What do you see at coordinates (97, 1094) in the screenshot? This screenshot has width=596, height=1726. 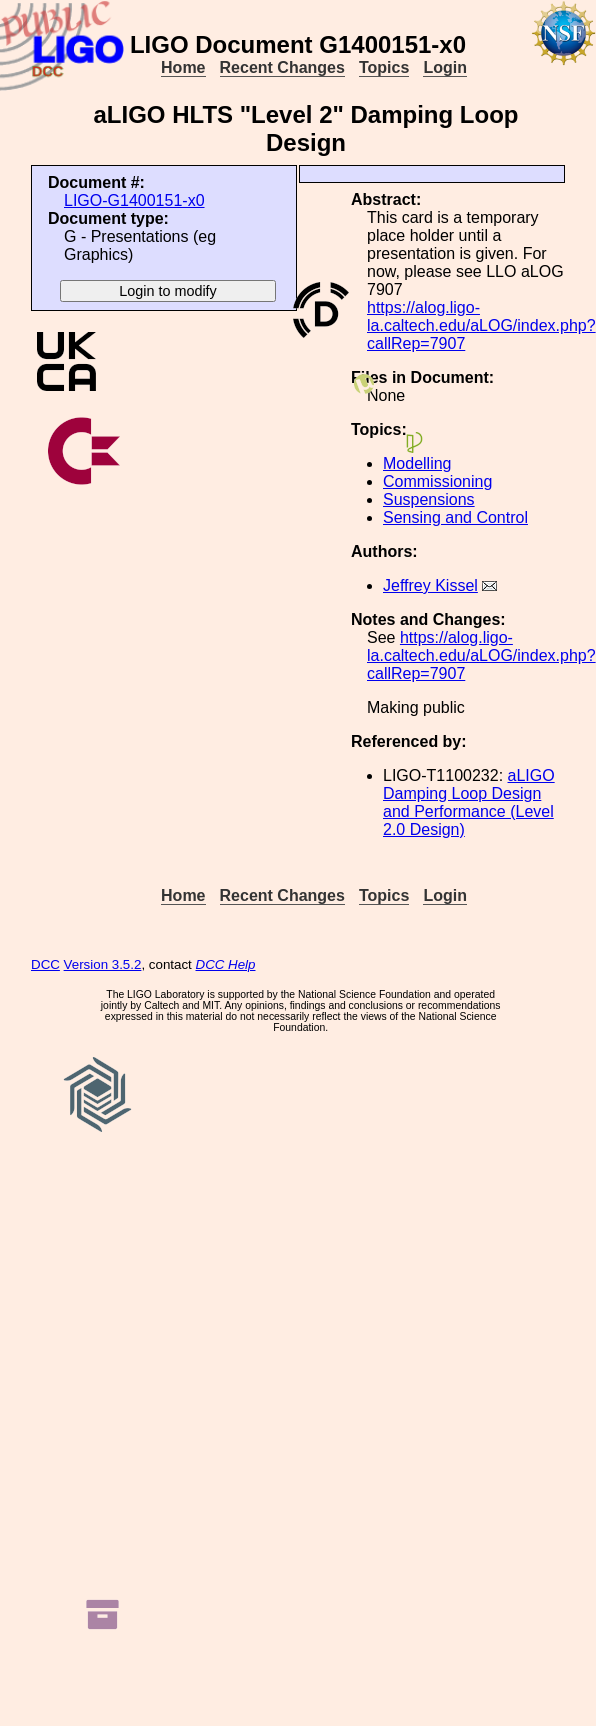 I see `google bigtable service logo` at bounding box center [97, 1094].